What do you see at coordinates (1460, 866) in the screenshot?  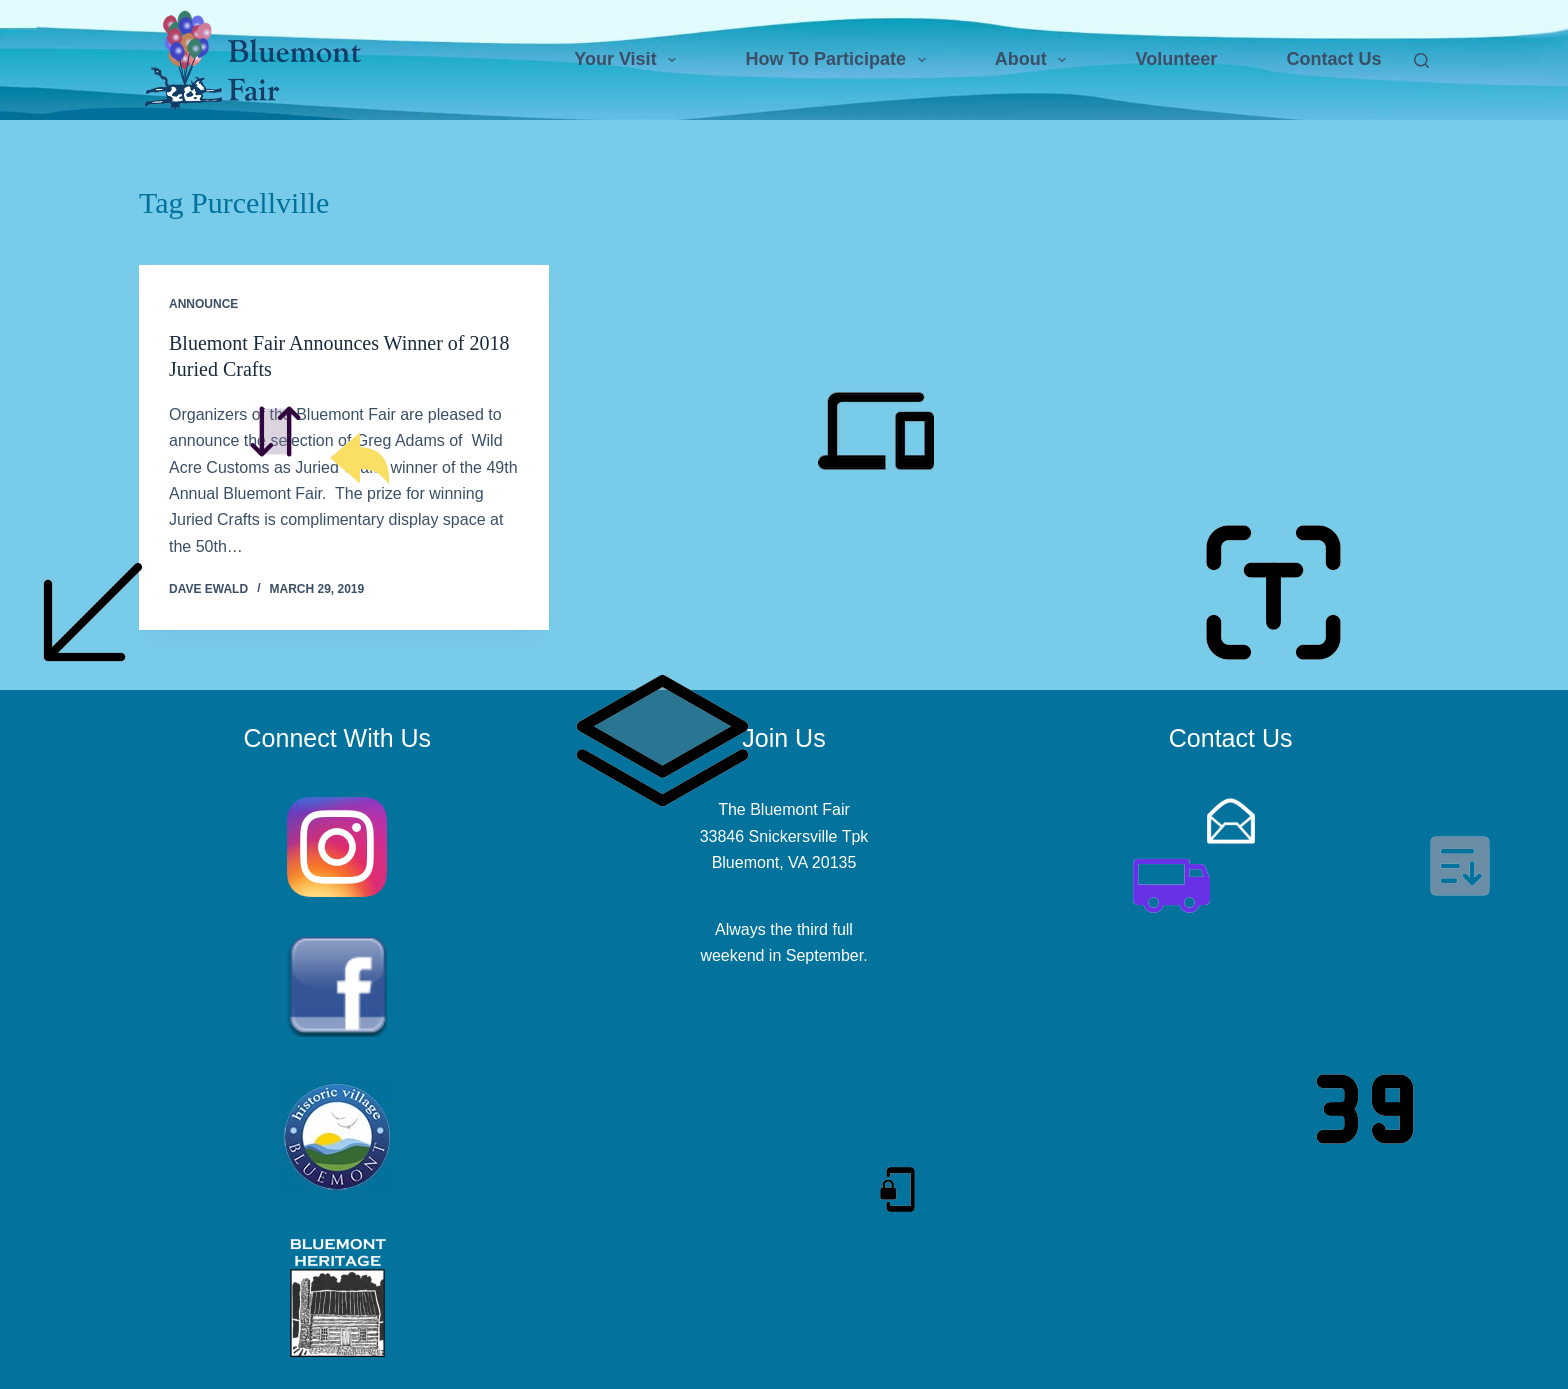 I see `sort items in ascending order` at bounding box center [1460, 866].